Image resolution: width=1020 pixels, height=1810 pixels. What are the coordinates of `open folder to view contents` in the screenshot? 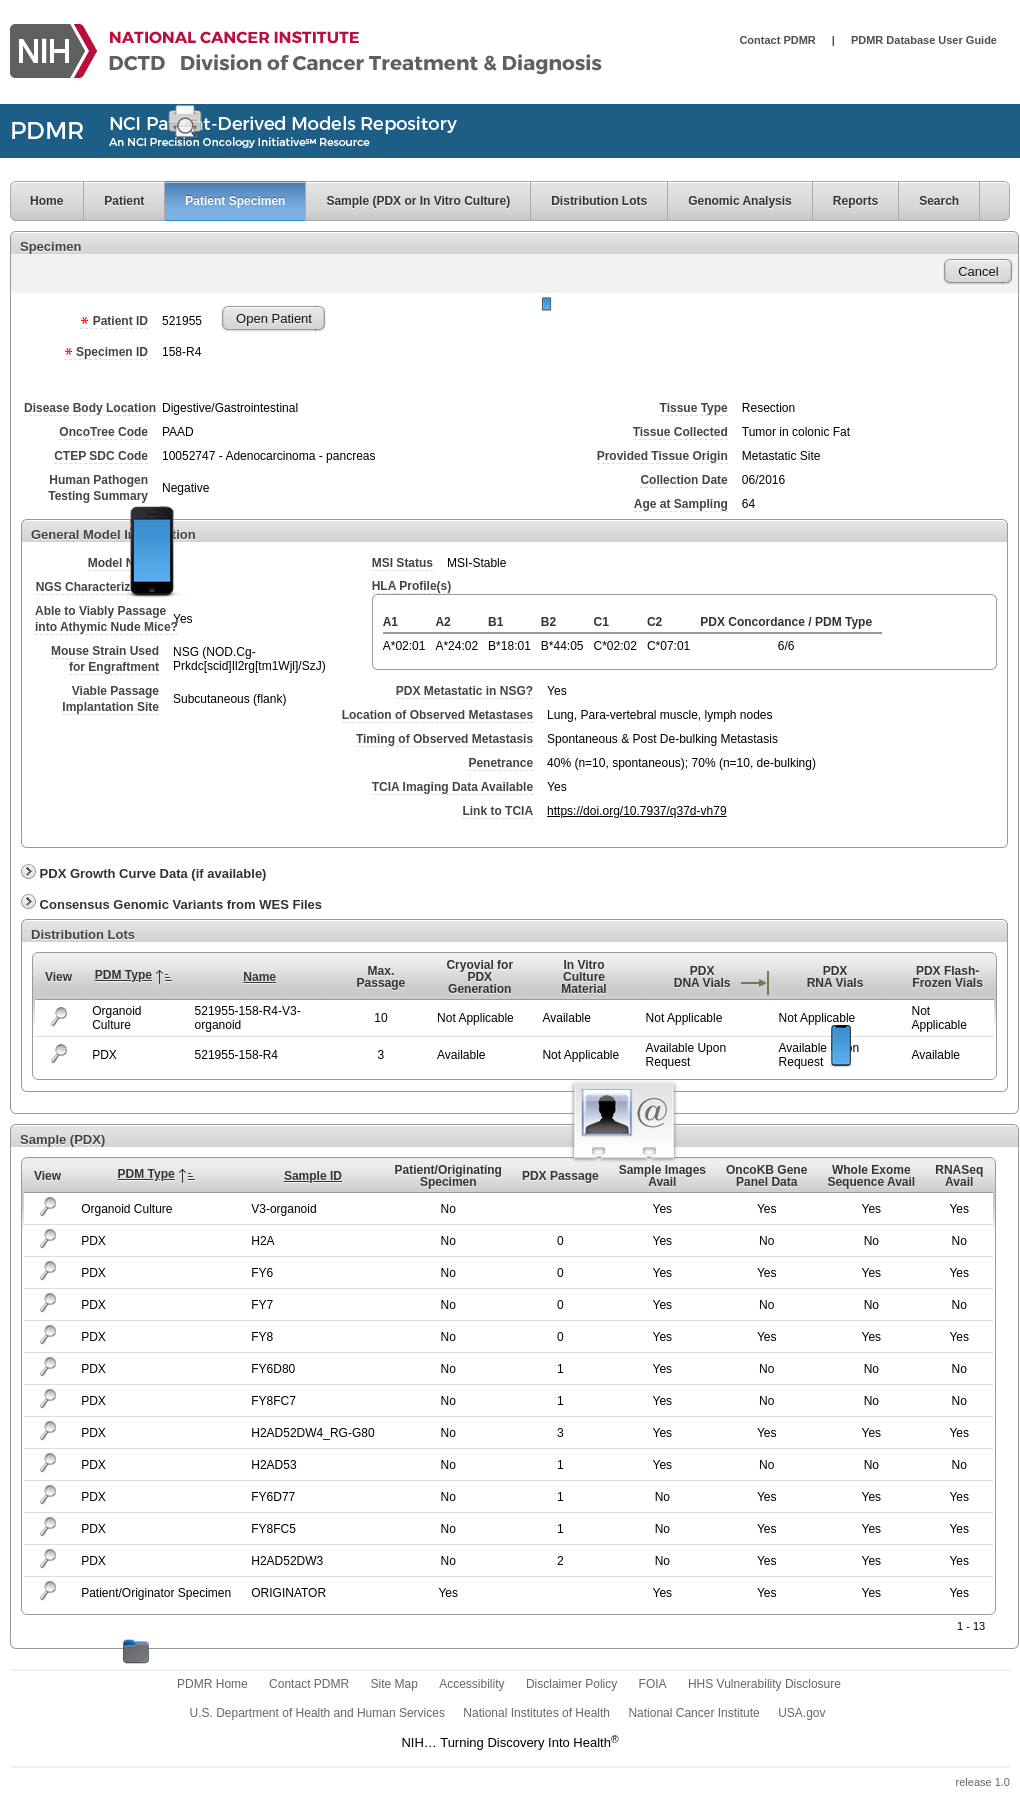 It's located at (136, 1651).